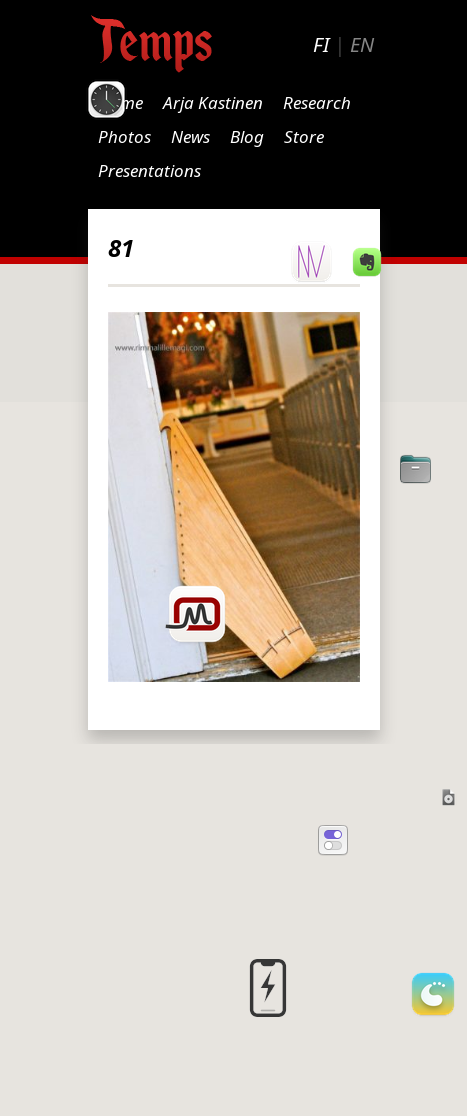  I want to click on open evernote note-taking app, so click(367, 262).